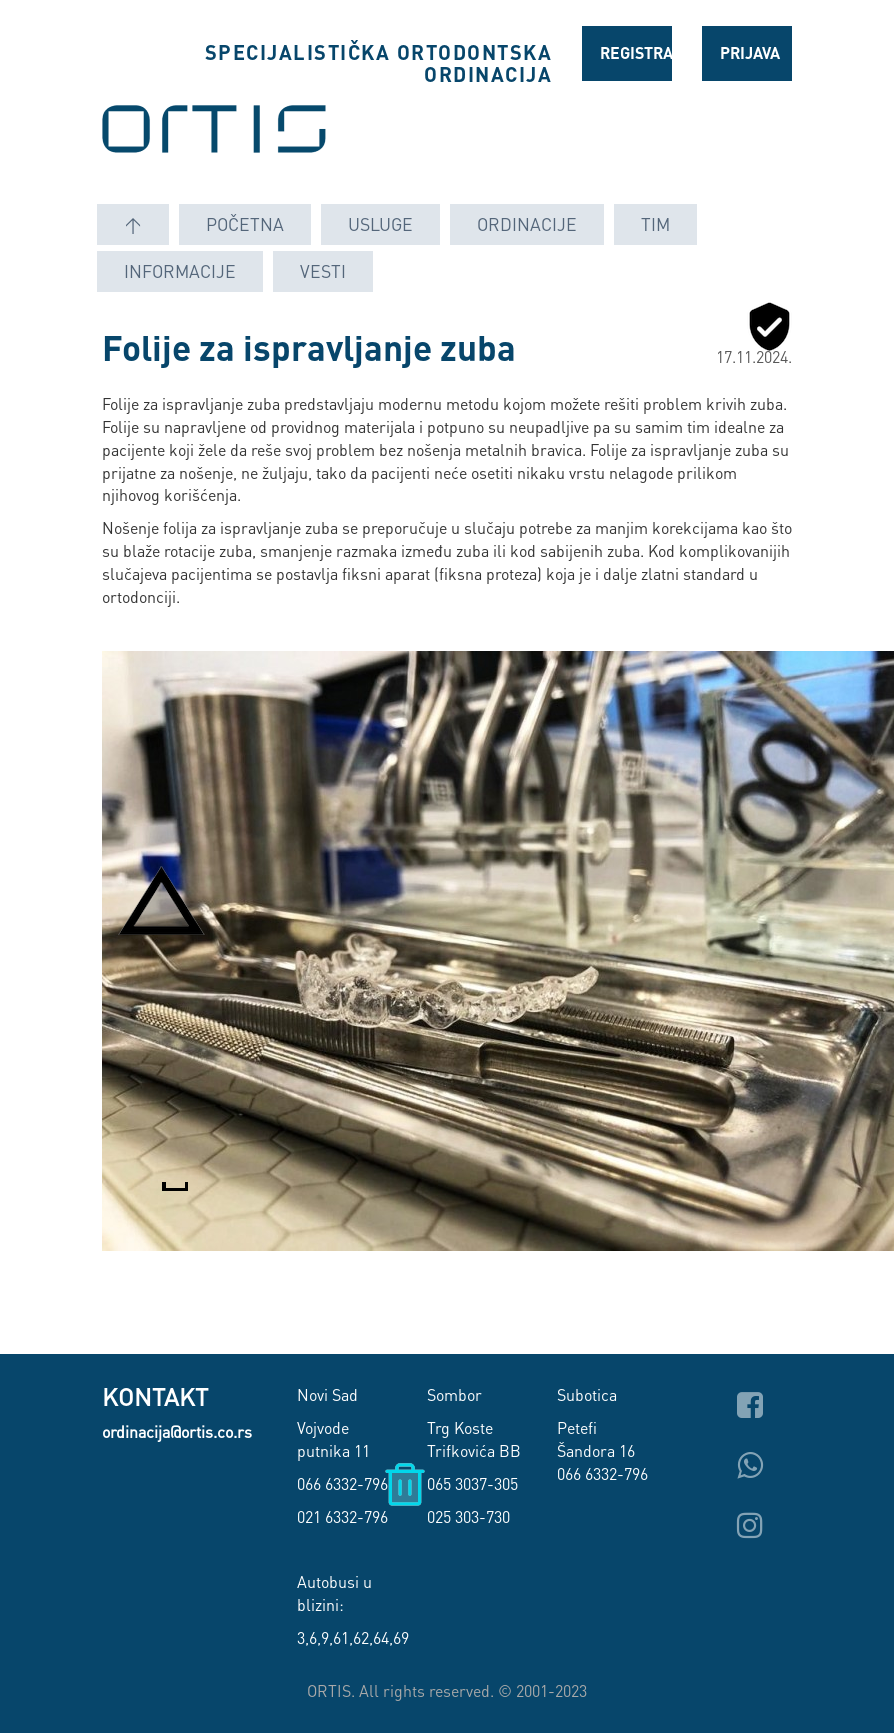 The image size is (894, 1733). I want to click on indicates a verified or trusted user account, so click(769, 326).